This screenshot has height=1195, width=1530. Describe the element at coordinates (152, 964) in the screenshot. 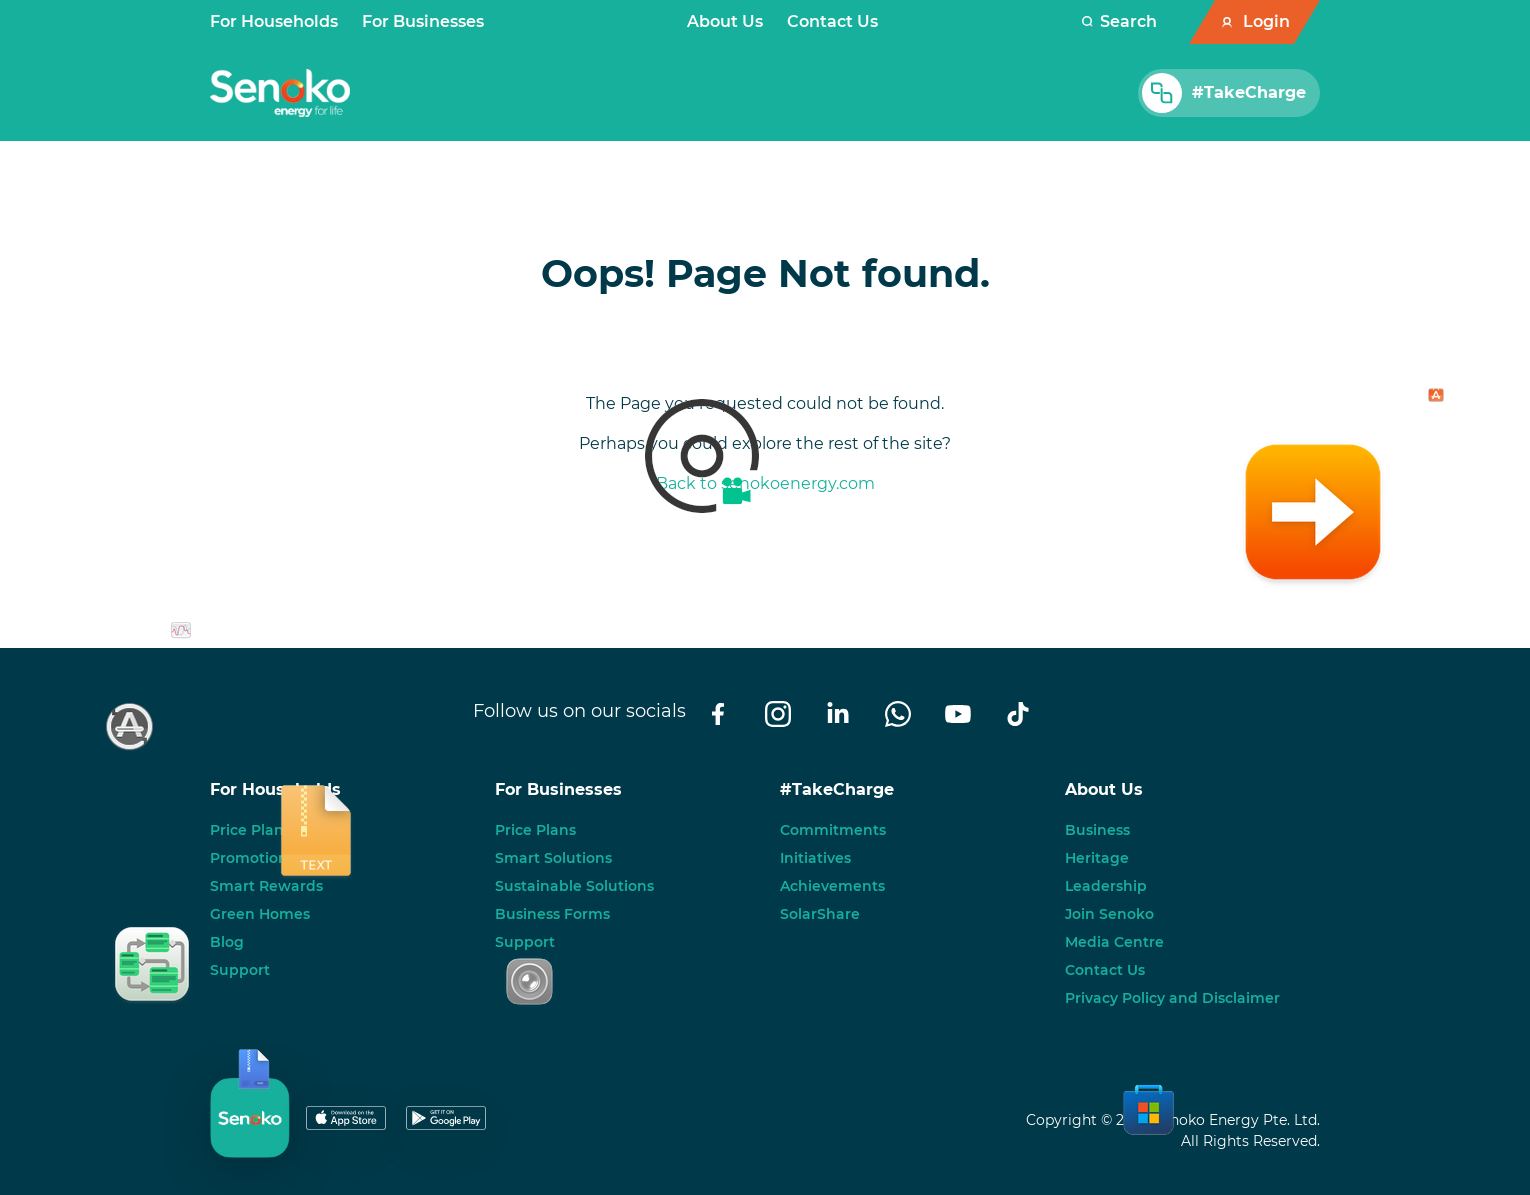

I see `open gaphor modeling application` at that location.